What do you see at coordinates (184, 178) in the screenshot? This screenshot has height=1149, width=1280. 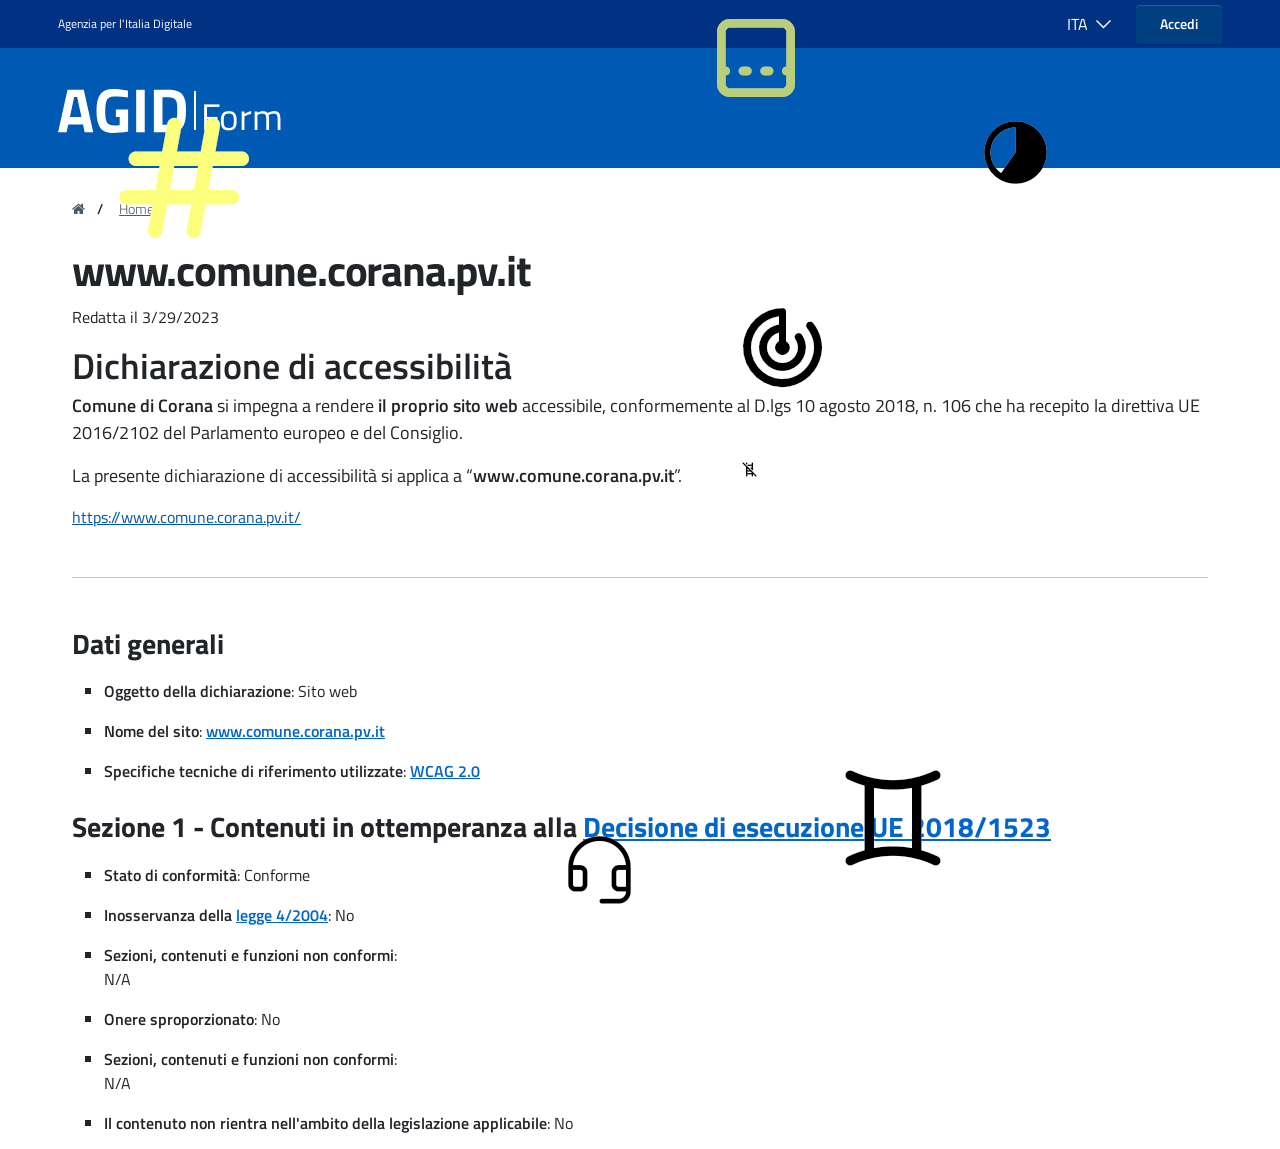 I see `view or add hashtags` at bounding box center [184, 178].